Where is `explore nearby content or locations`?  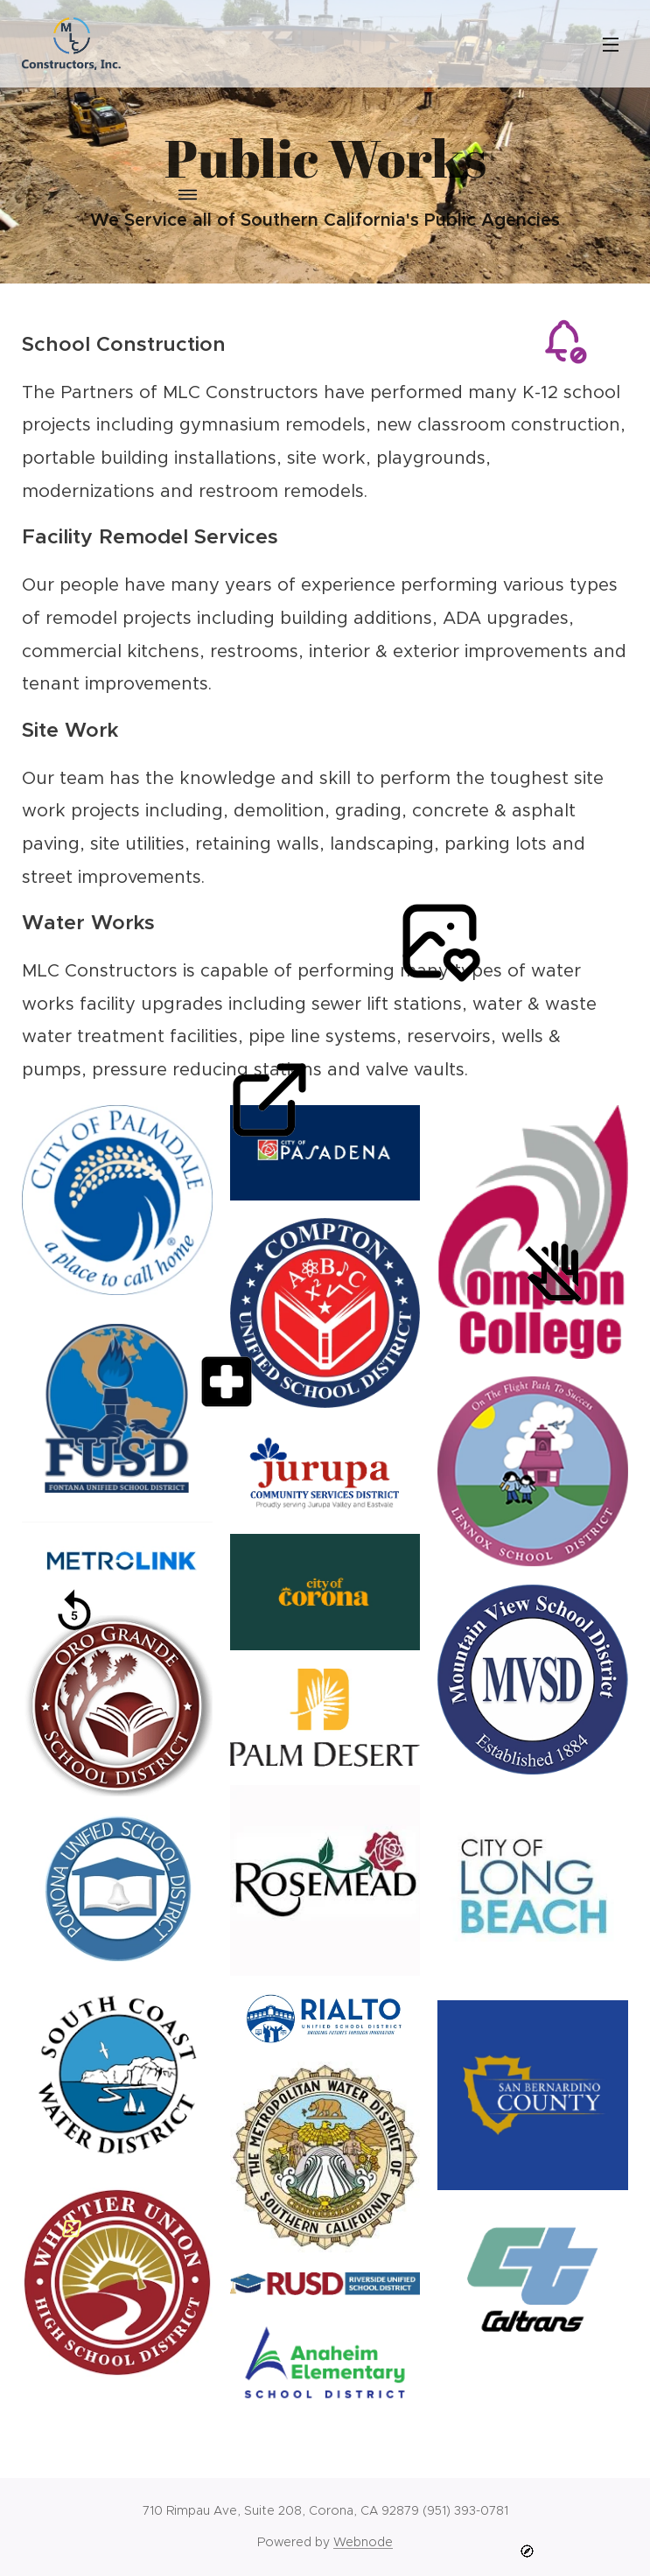
explore nearby content or locations is located at coordinates (527, 2551).